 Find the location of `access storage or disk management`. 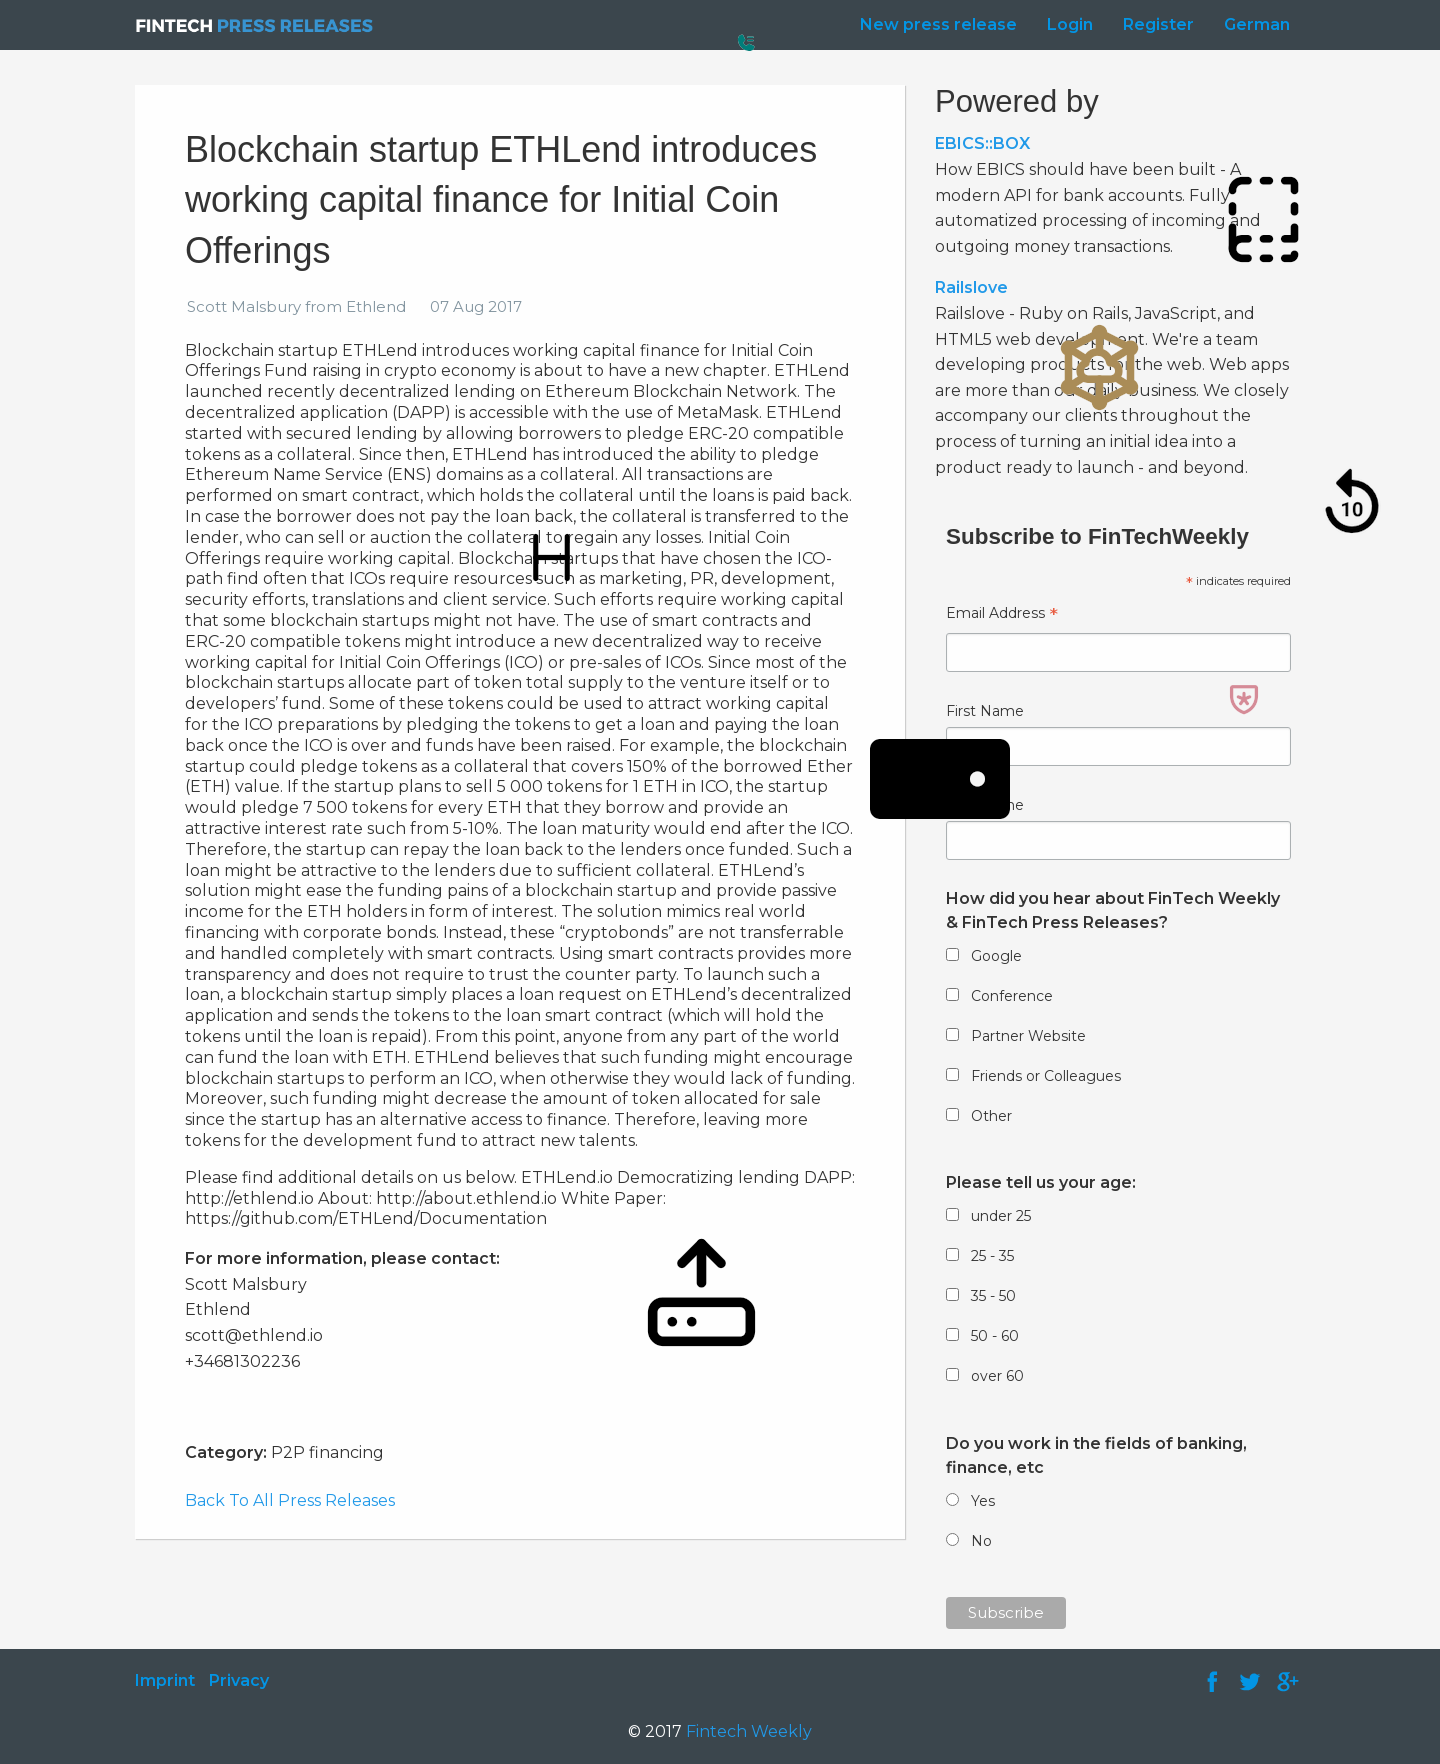

access storage or disk management is located at coordinates (940, 779).